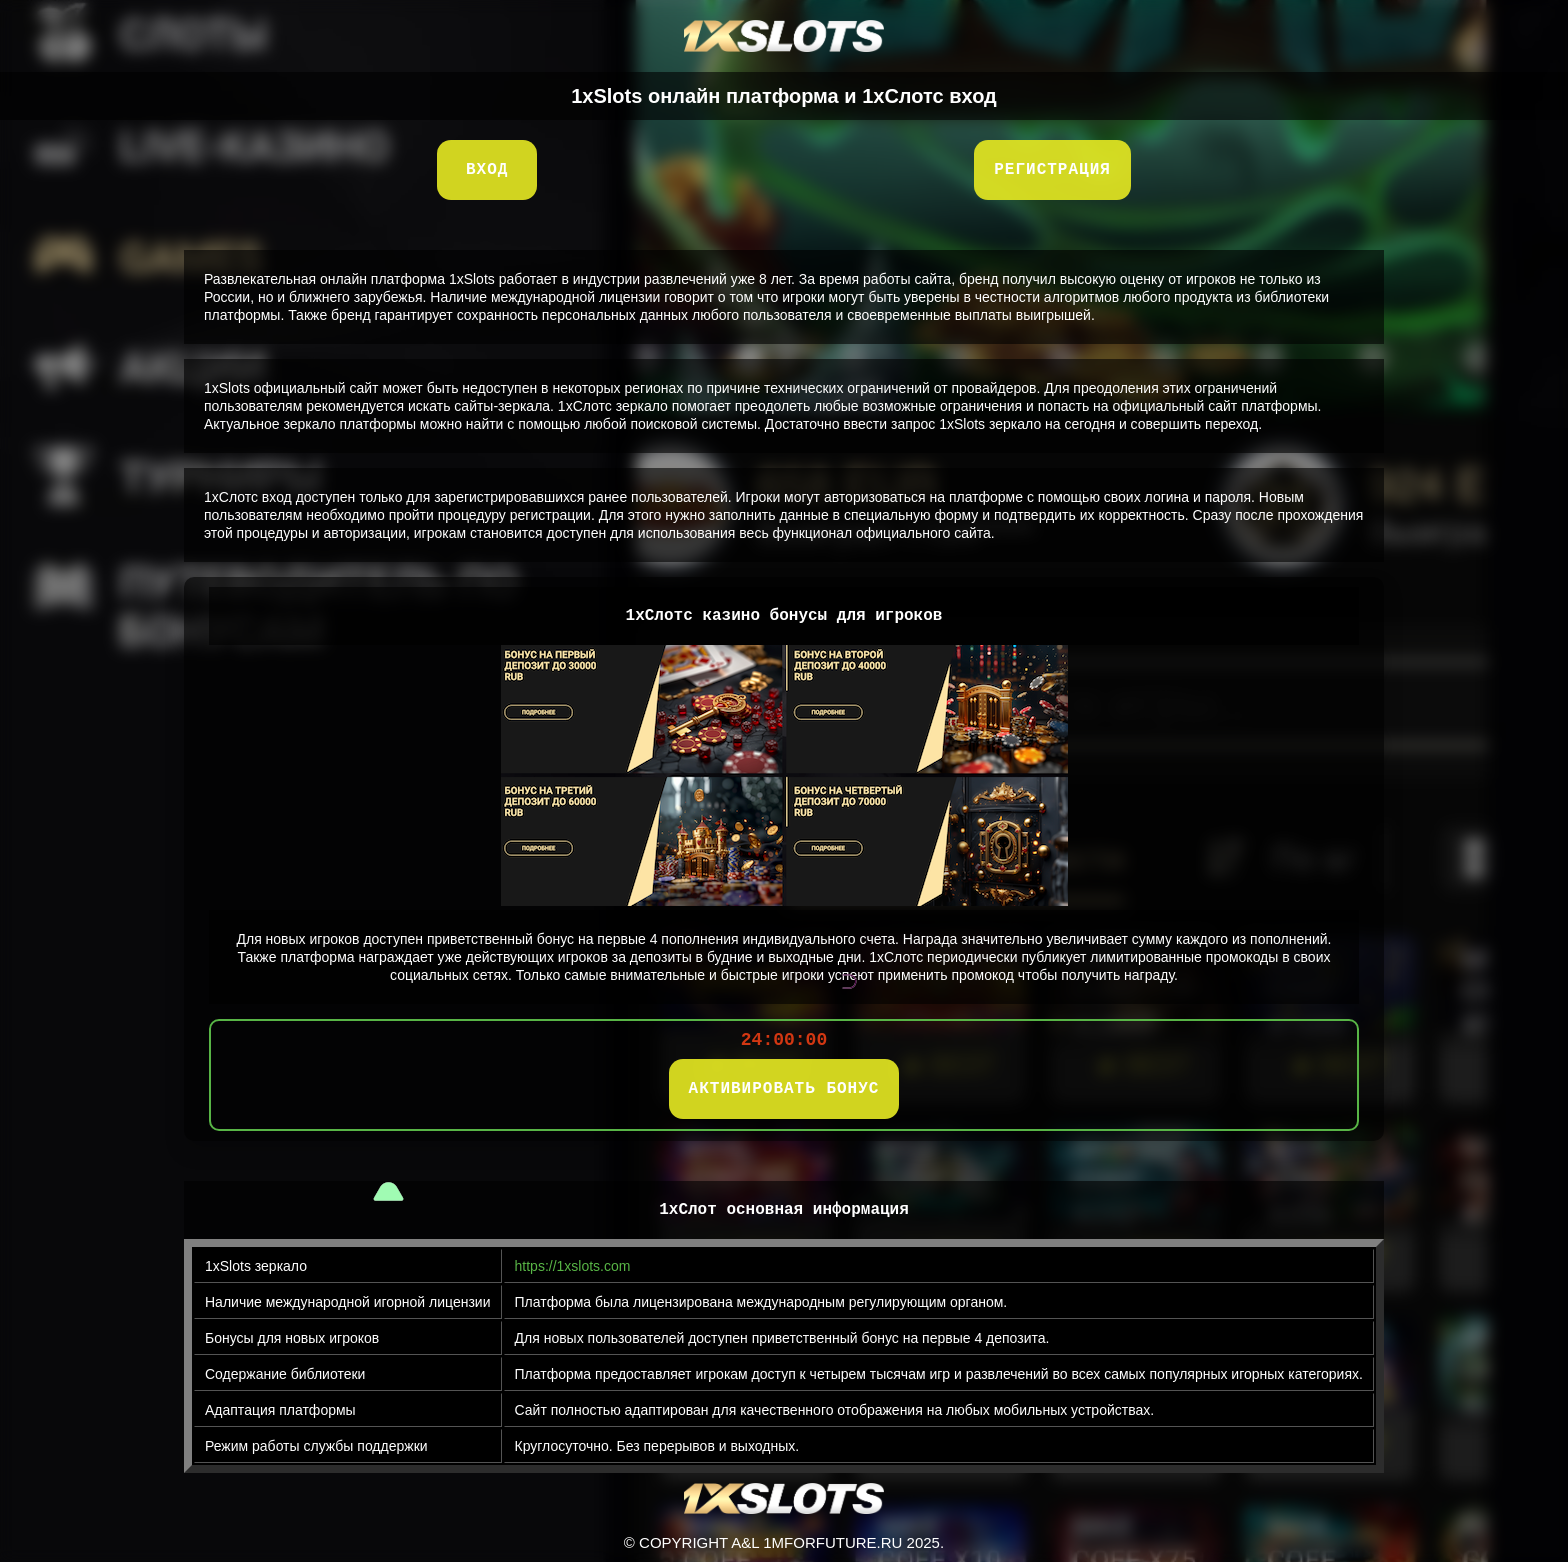  I want to click on indicates a mound or hill terrain feature, so click(388, 1191).